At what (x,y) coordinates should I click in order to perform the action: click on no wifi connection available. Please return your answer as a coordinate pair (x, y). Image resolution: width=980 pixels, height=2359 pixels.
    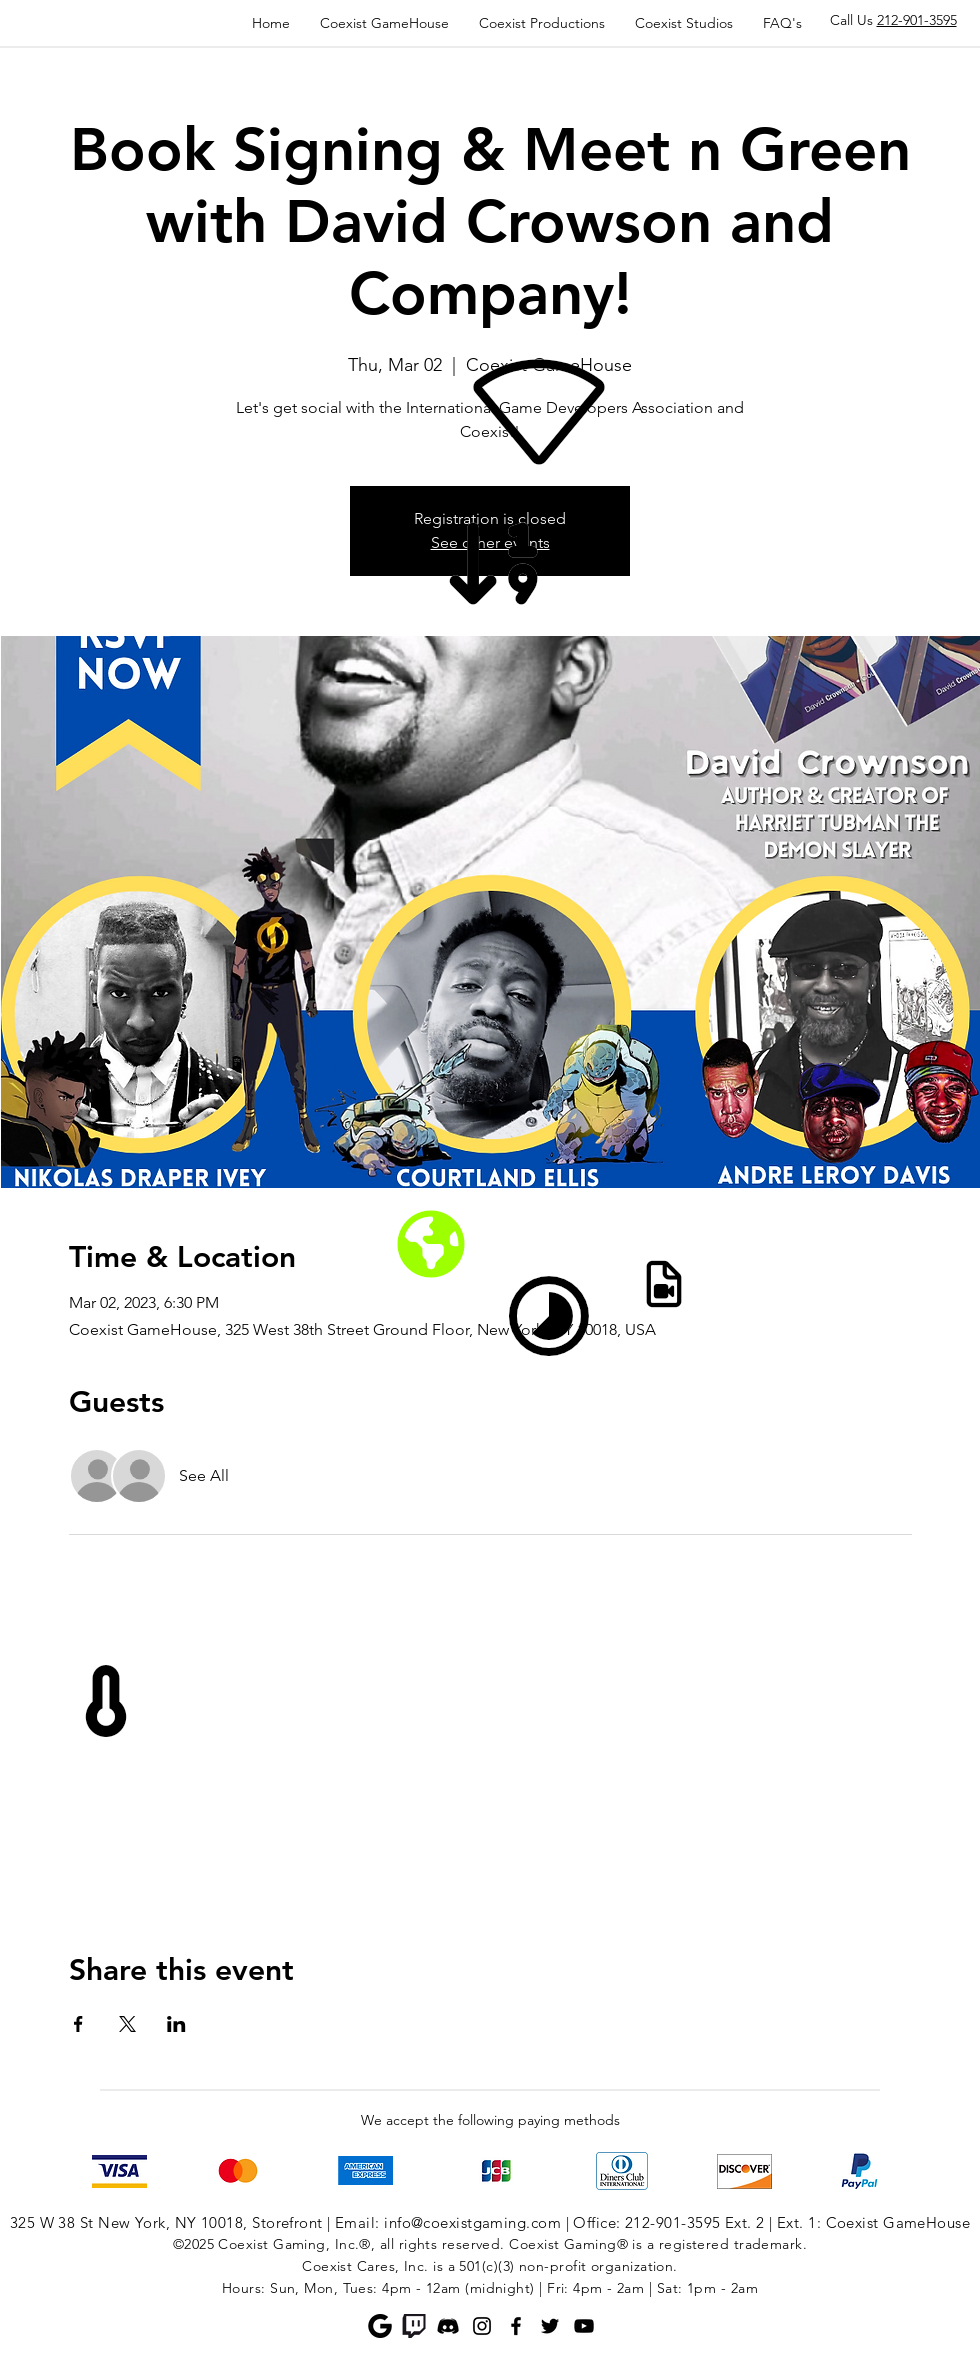
    Looking at the image, I should click on (539, 412).